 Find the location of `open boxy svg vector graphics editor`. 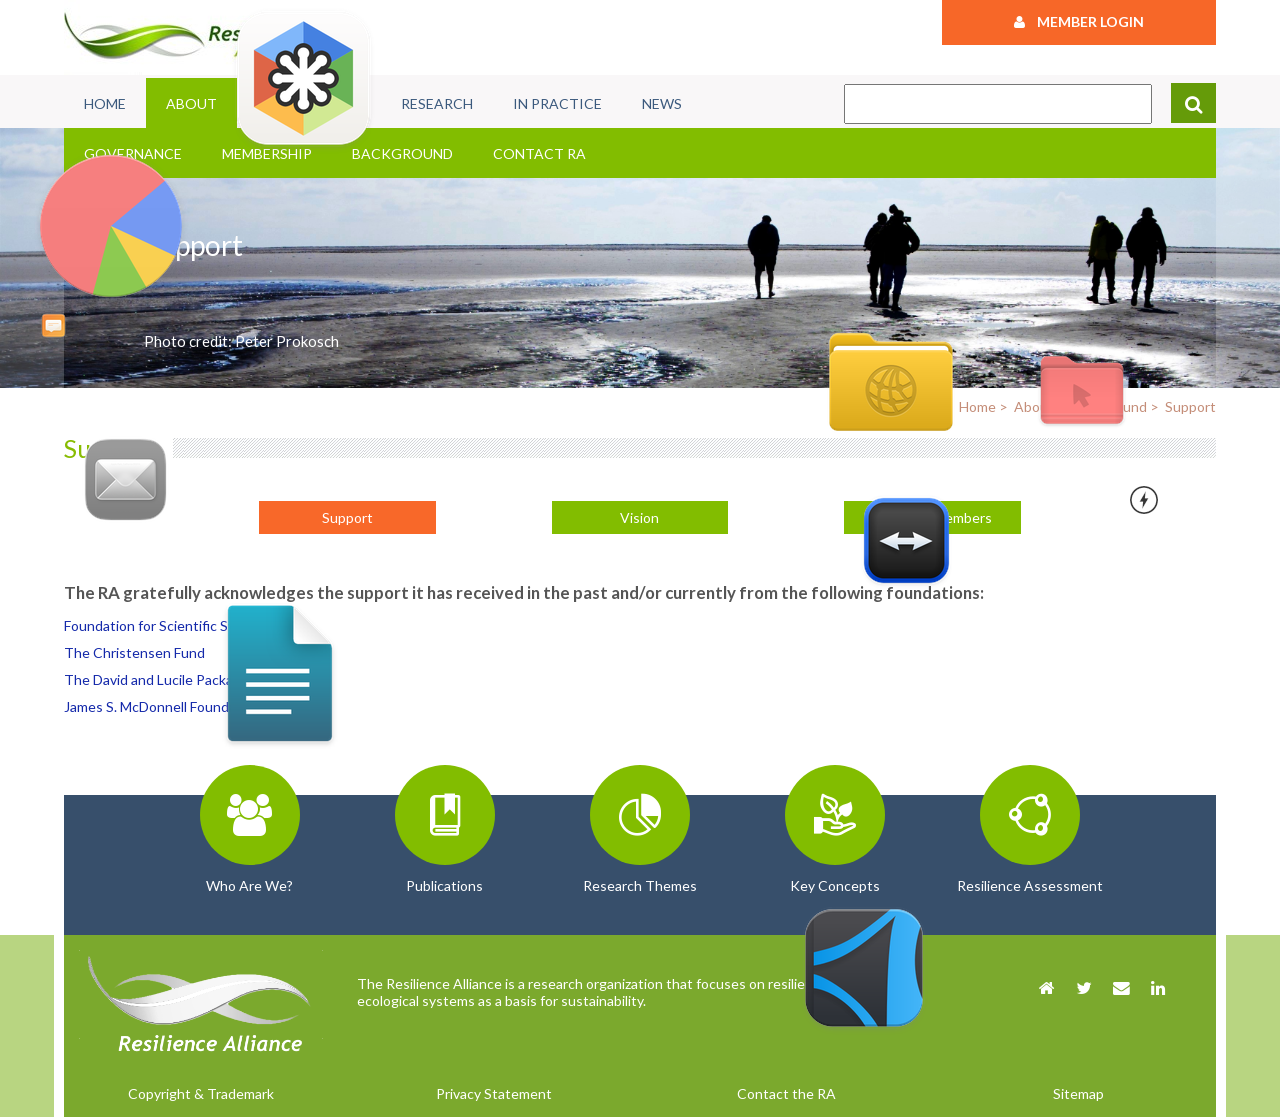

open boxy svg vector graphics editor is located at coordinates (303, 78).